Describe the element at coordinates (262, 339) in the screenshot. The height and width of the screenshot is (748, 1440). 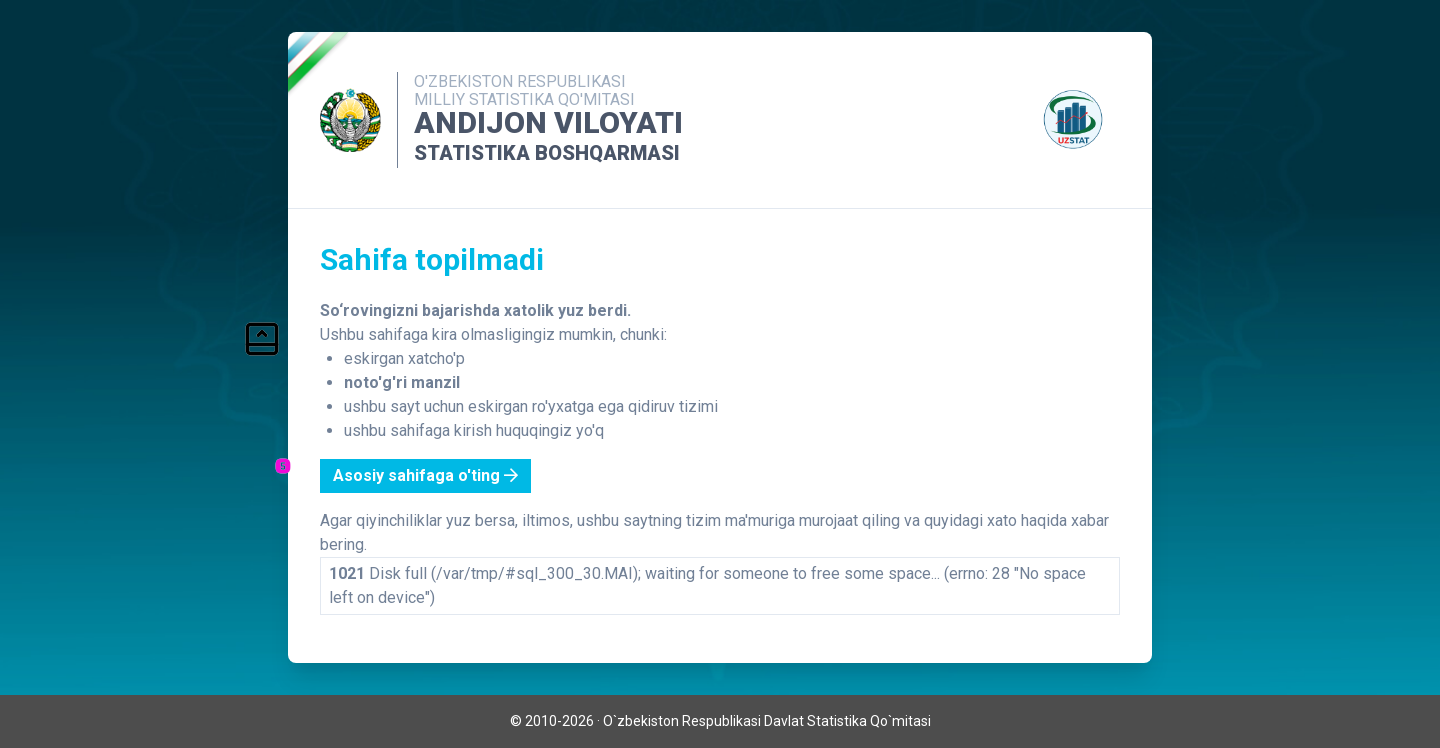
I see `expand the bottom bar panel` at that location.